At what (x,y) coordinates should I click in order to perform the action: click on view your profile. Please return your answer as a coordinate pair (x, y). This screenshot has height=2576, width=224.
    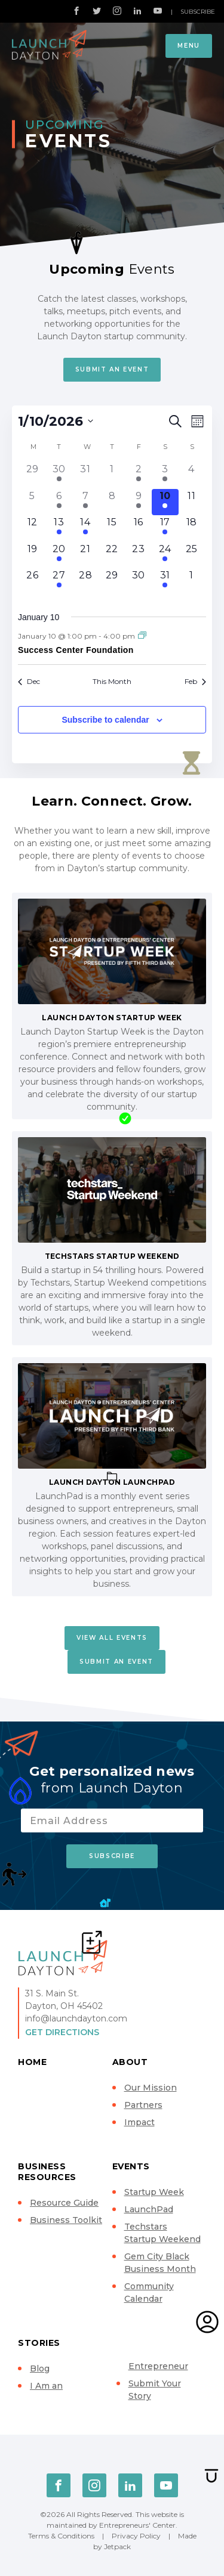
    Looking at the image, I should click on (207, 2322).